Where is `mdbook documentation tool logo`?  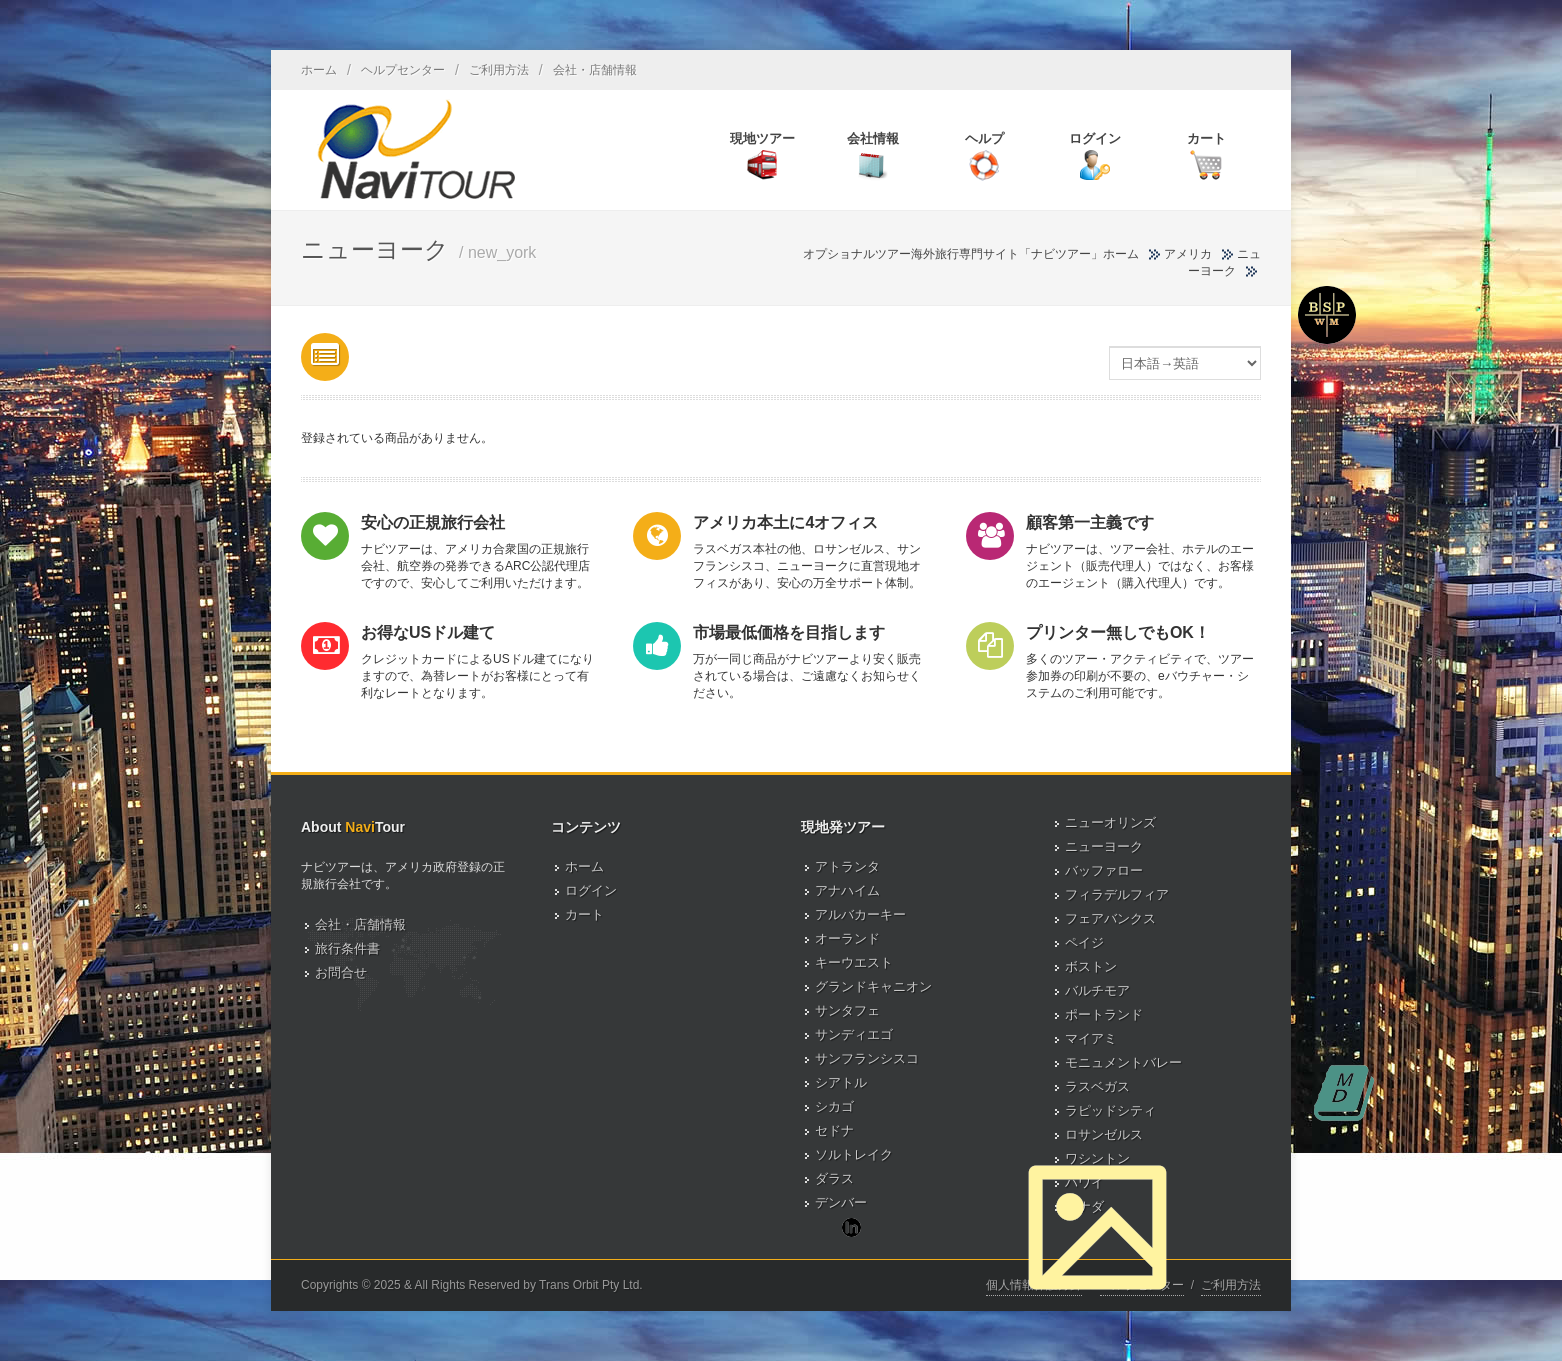
mdbook documentation tool logo is located at coordinates (1344, 1093).